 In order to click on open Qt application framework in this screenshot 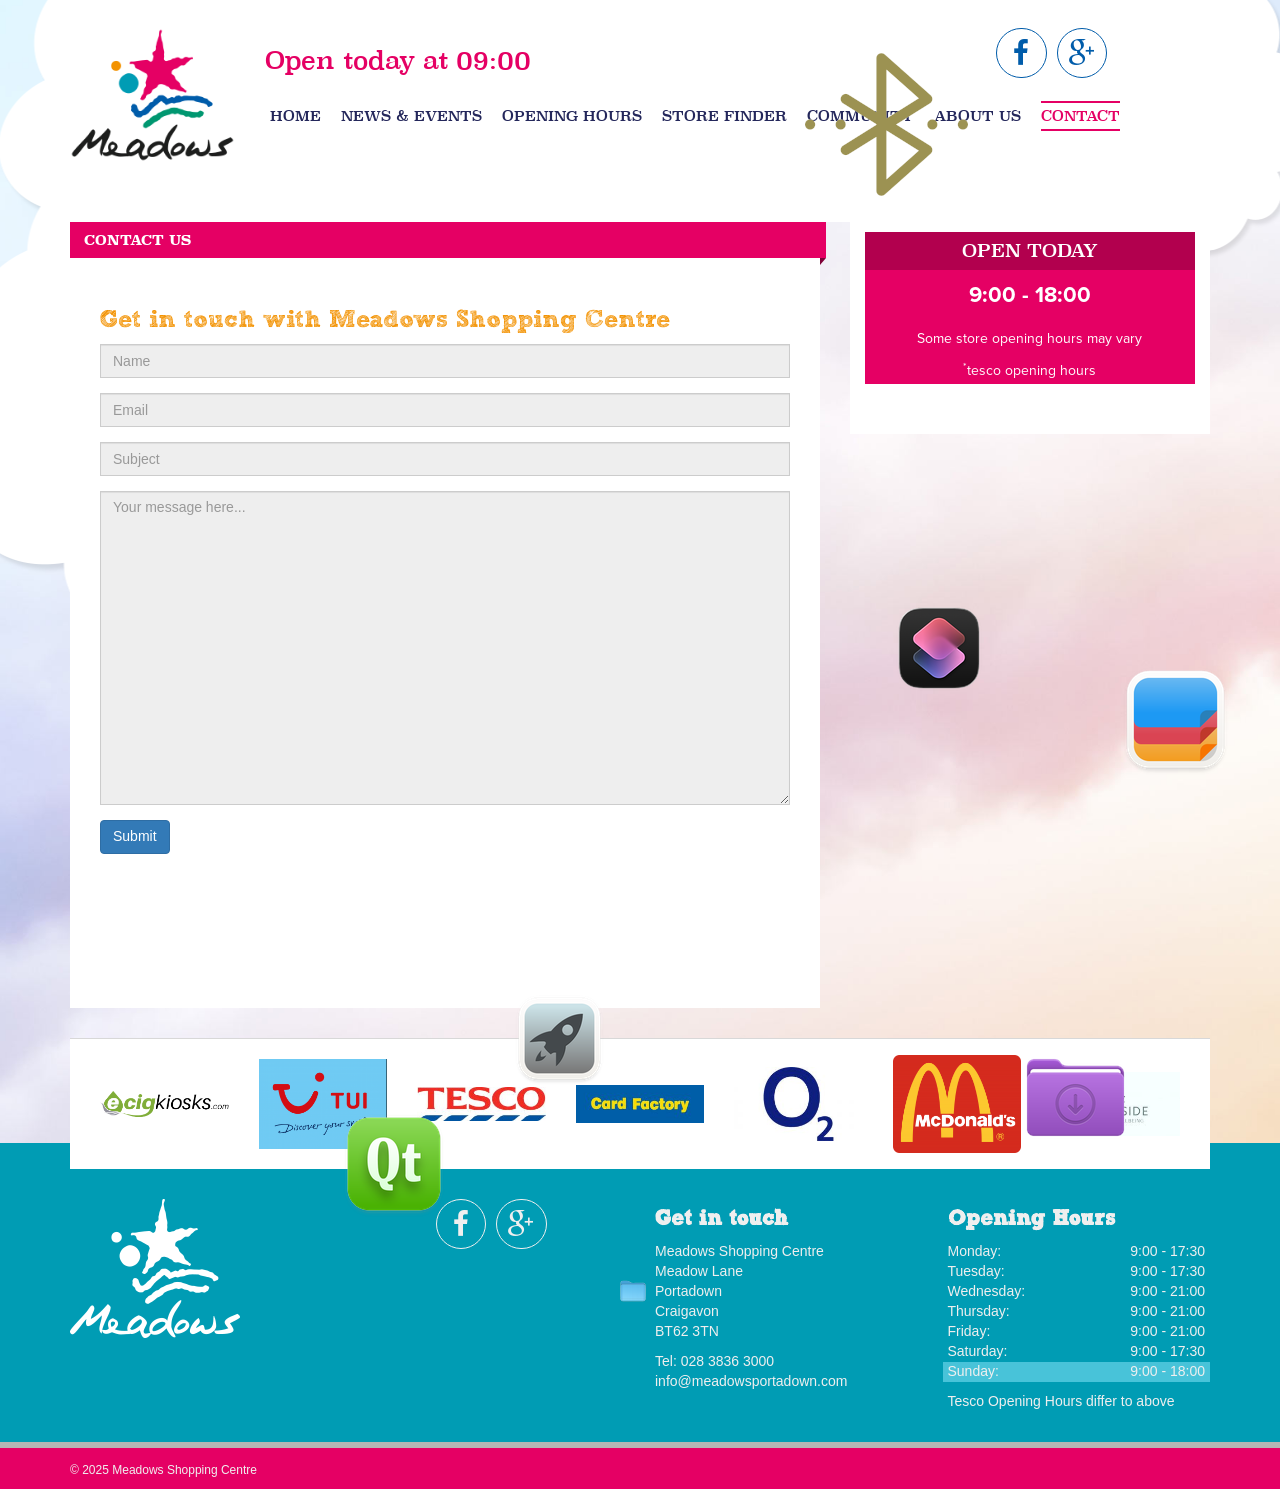, I will do `click(394, 1164)`.